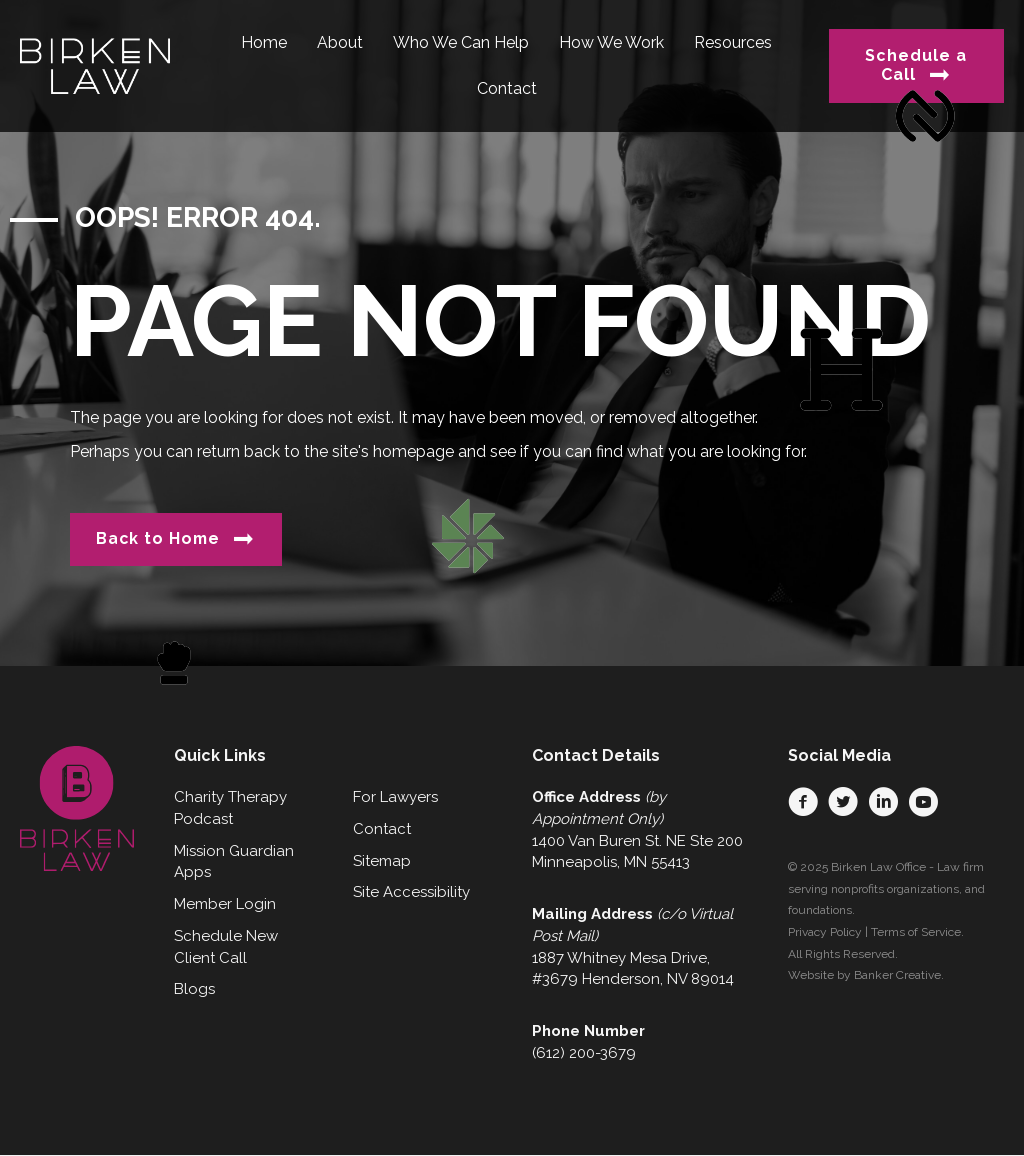 This screenshot has width=1024, height=1156. Describe the element at coordinates (925, 116) in the screenshot. I see `tap to enable NFC connectivity` at that location.